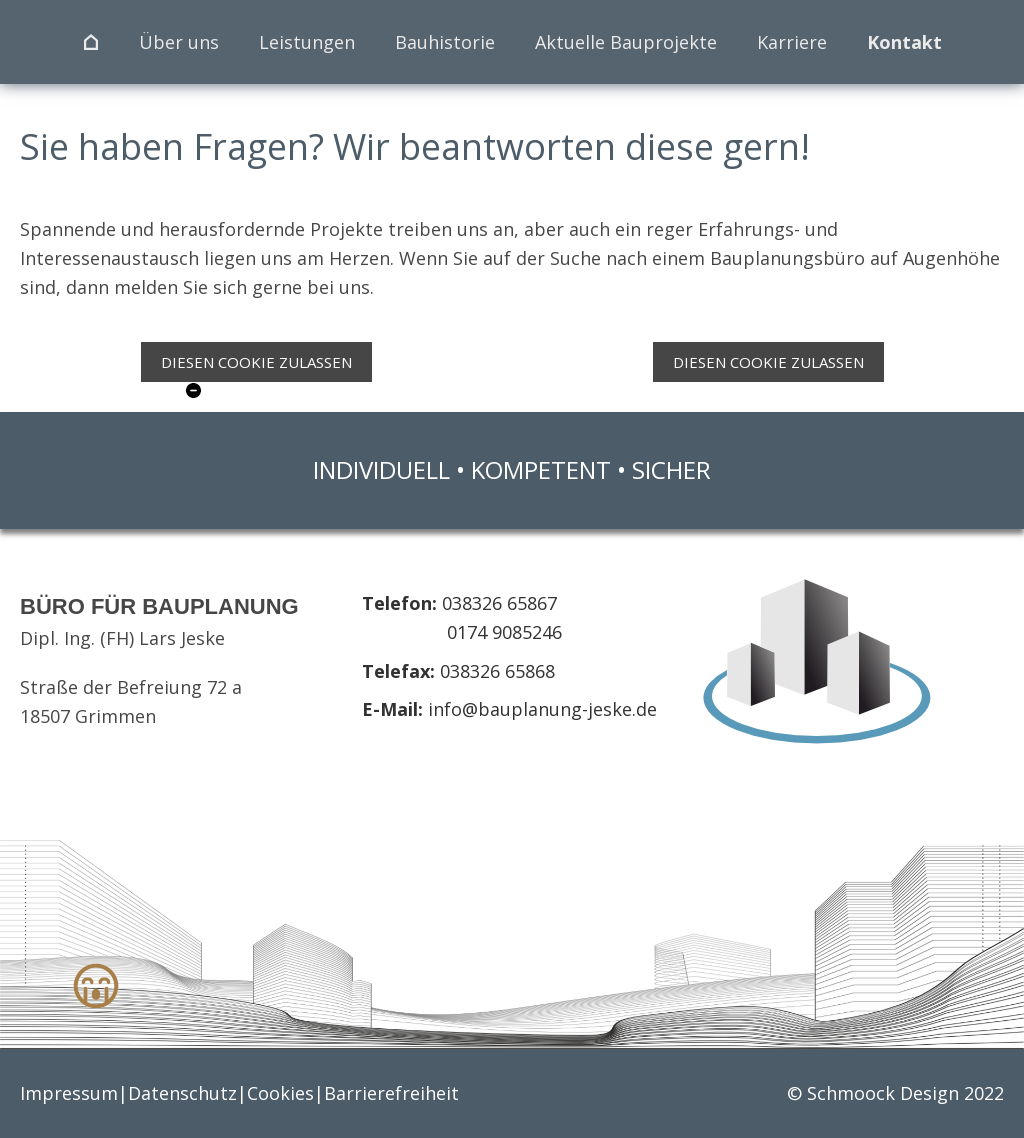  Describe the element at coordinates (96, 986) in the screenshot. I see `indicates a sad or crying emotional state` at that location.